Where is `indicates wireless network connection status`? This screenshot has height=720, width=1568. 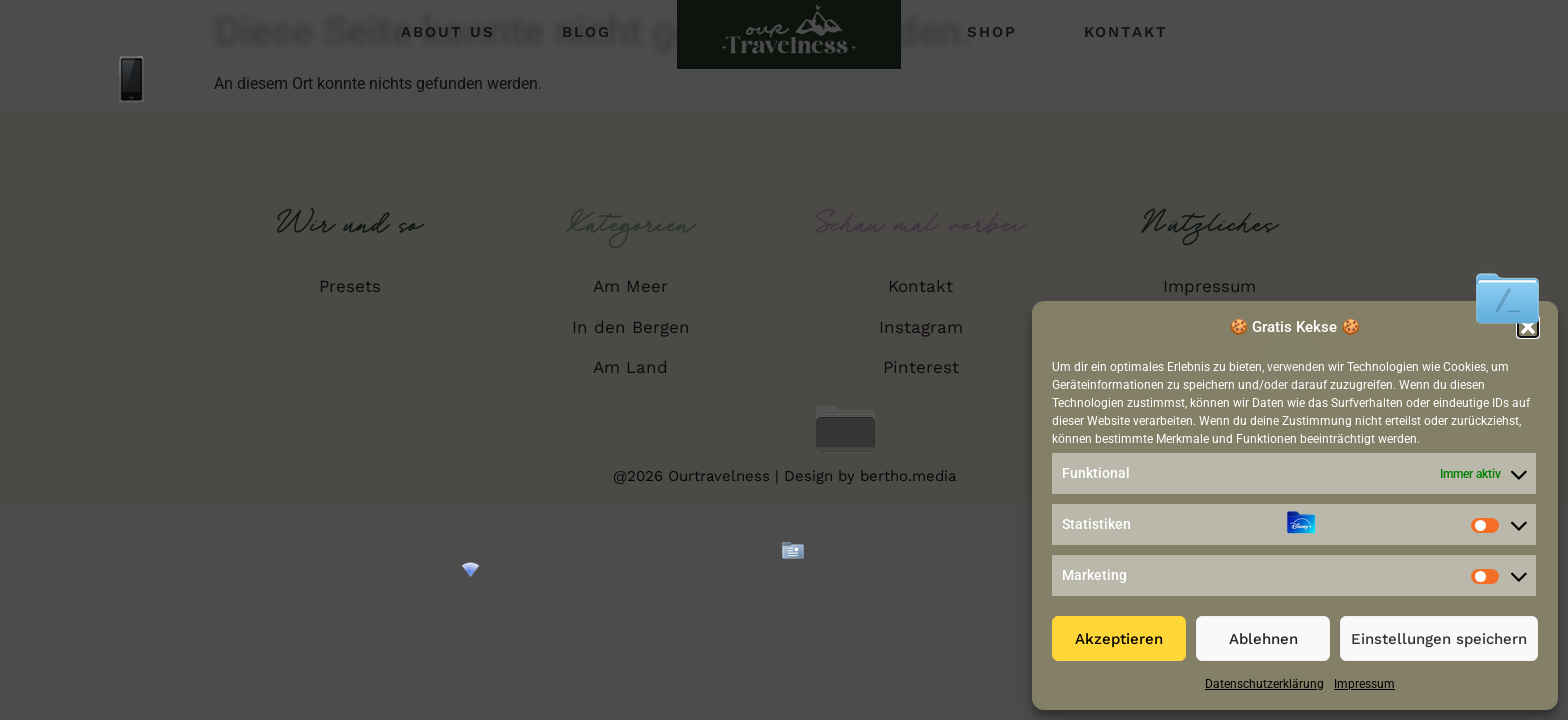
indicates wireless network connection status is located at coordinates (470, 569).